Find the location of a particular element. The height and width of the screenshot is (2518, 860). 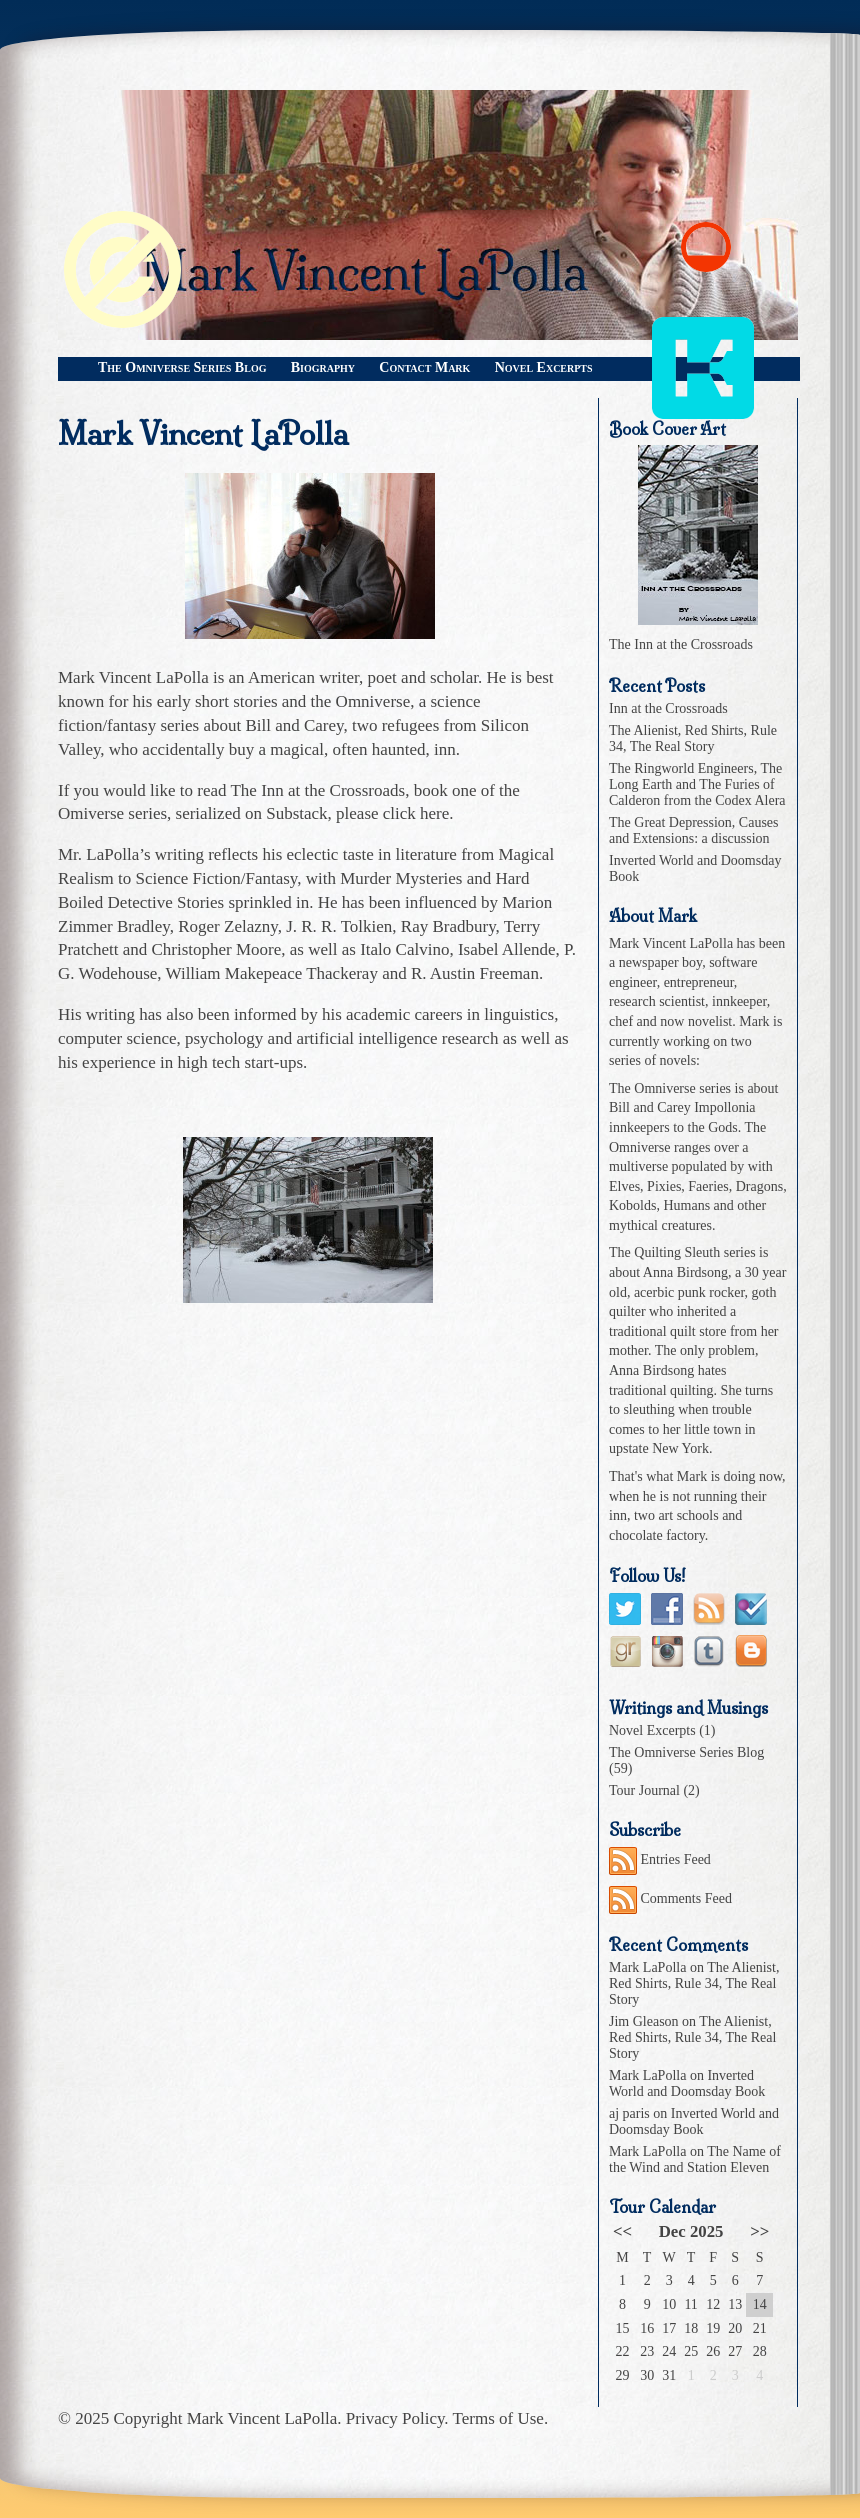

visit kongregate gaming platform is located at coordinates (703, 368).